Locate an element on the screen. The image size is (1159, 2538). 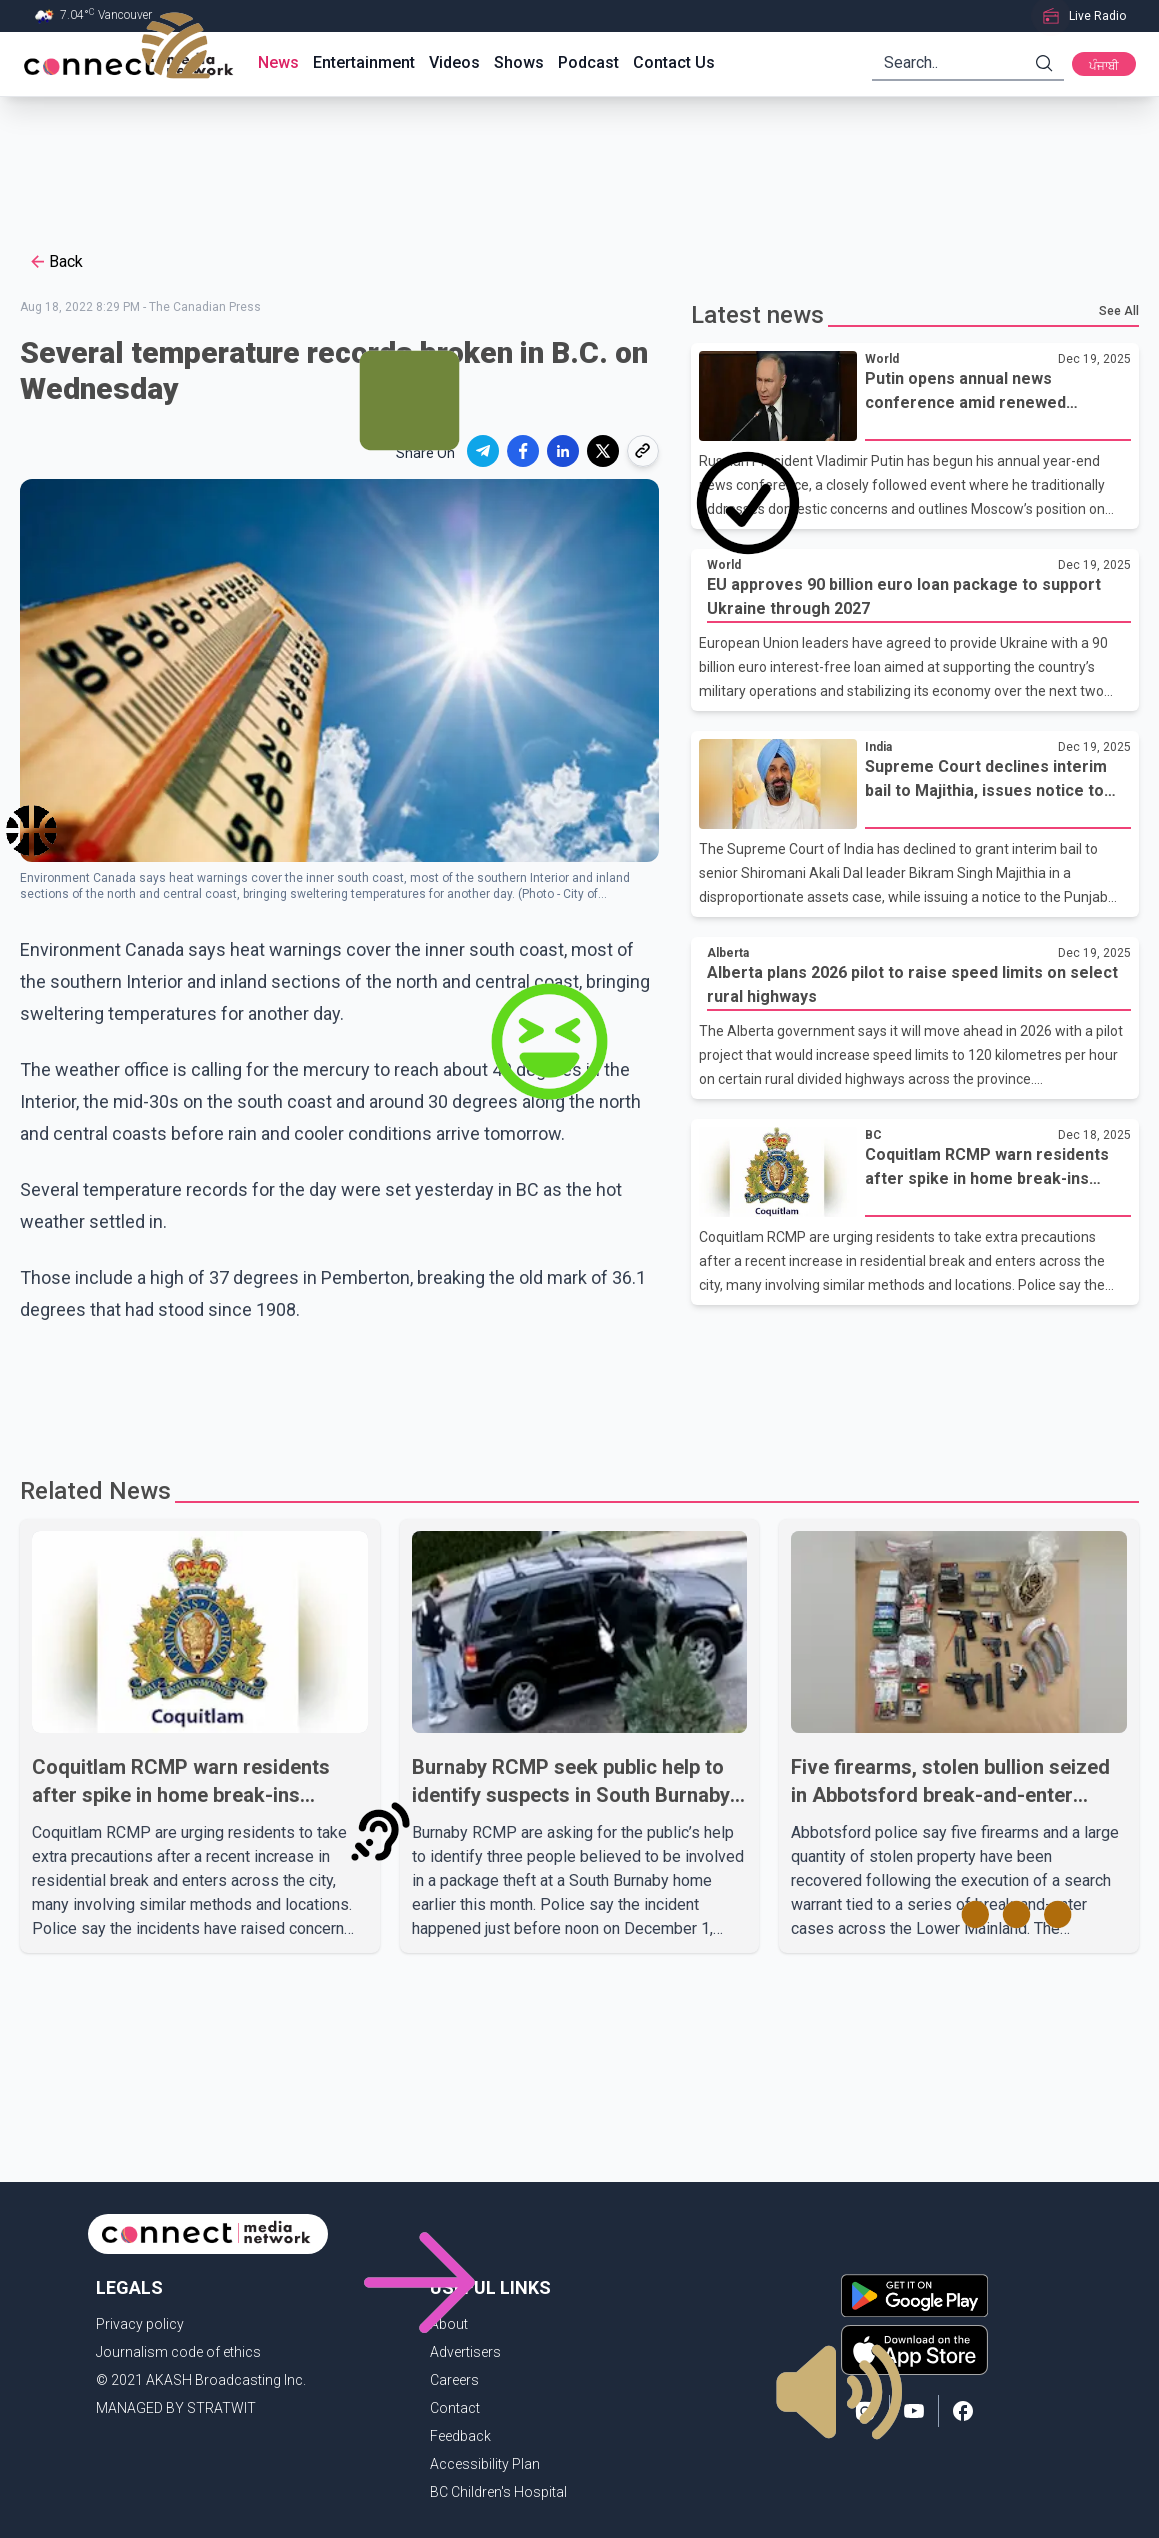
indicates task or action completed successfully is located at coordinates (748, 503).